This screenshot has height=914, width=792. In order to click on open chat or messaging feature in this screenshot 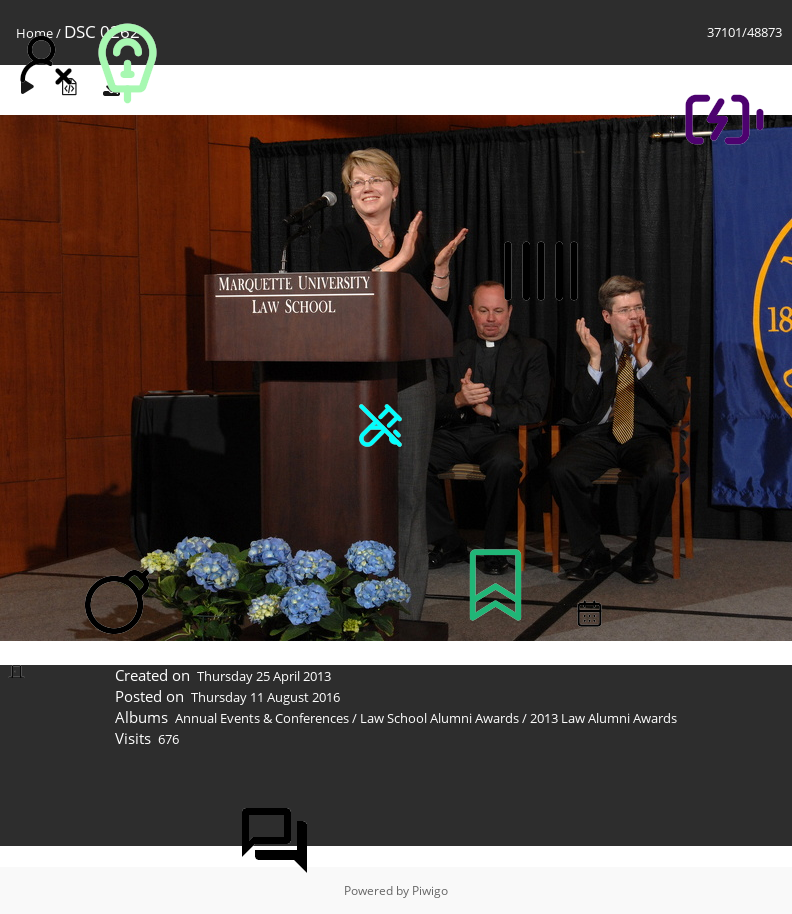, I will do `click(274, 840)`.